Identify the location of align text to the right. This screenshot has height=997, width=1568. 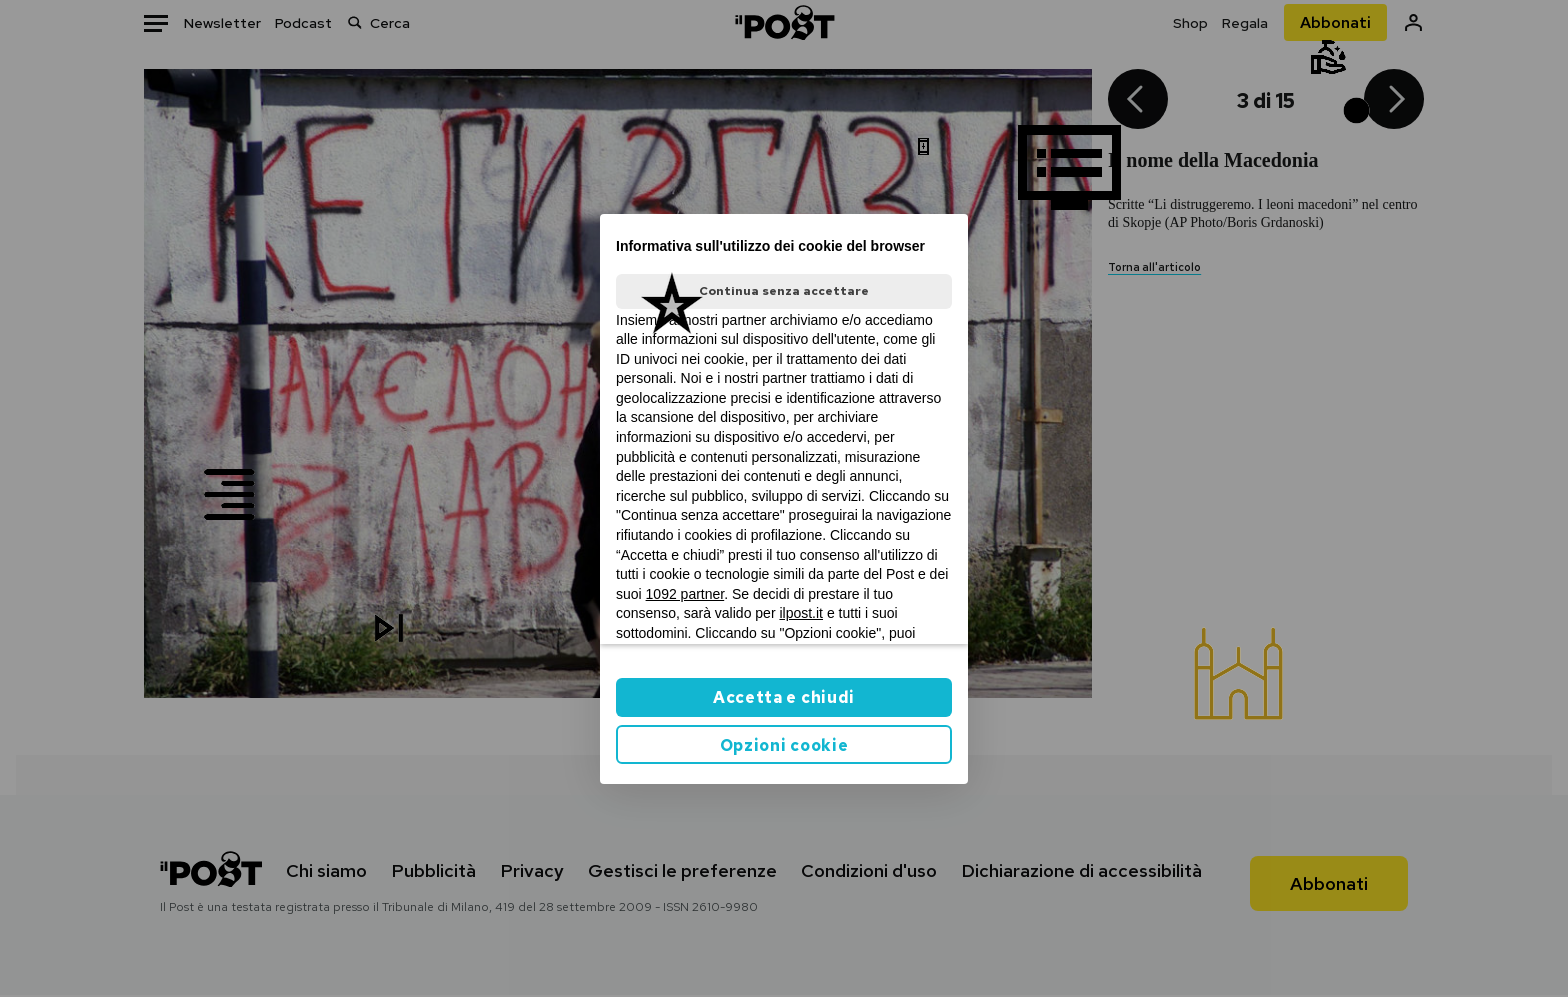
(229, 494).